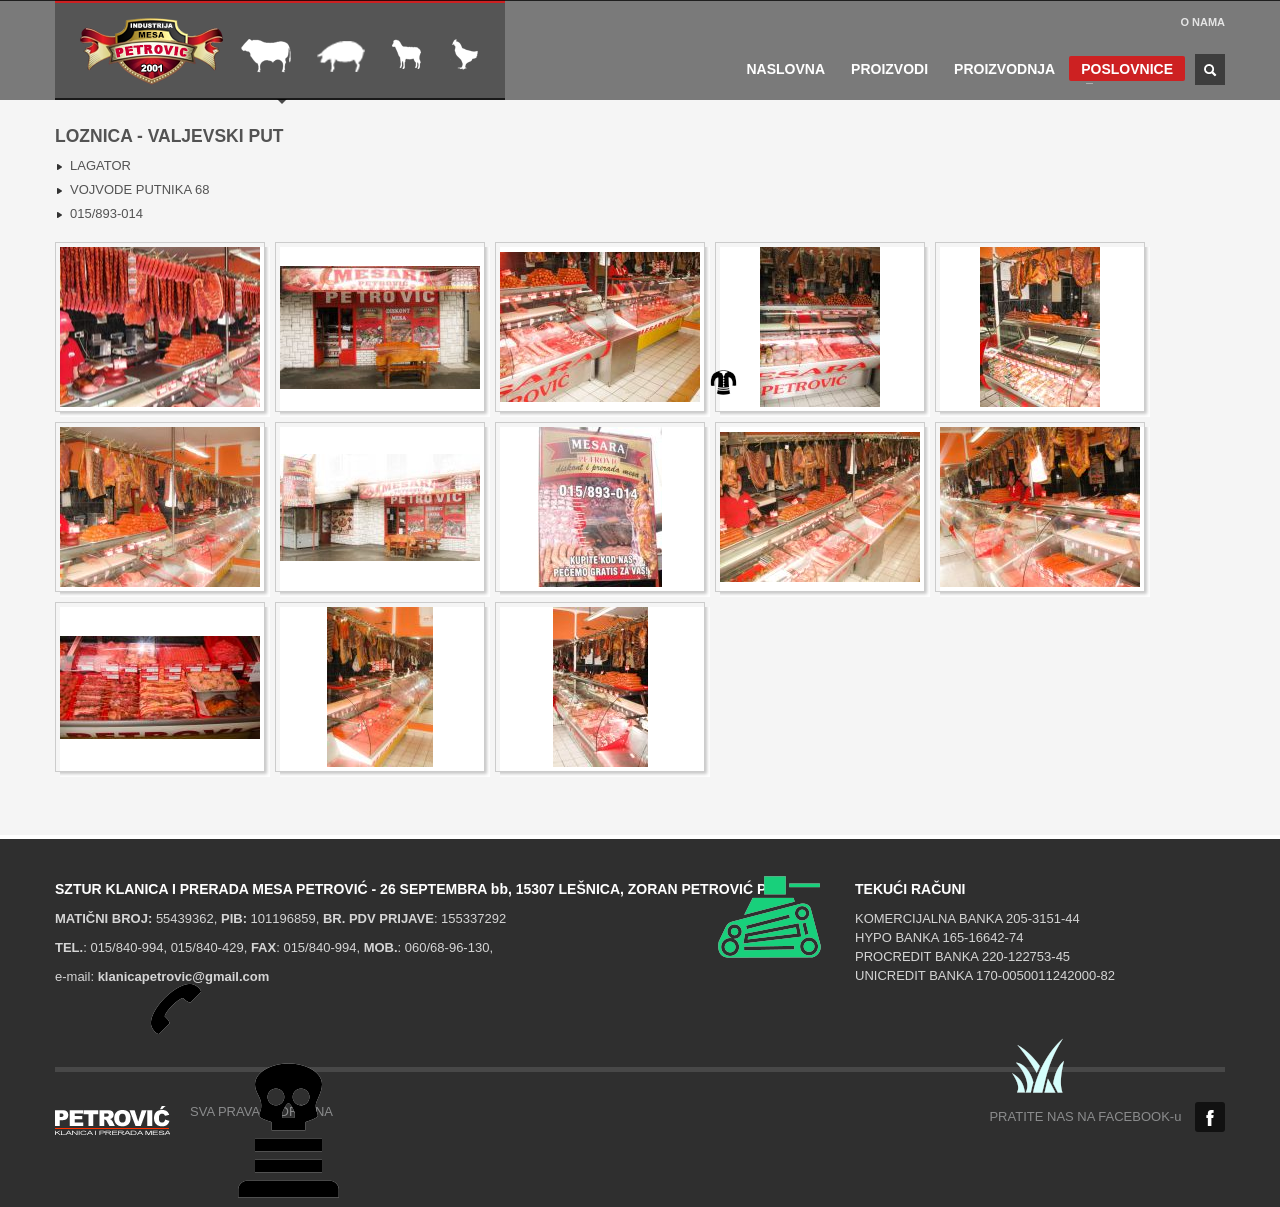  I want to click on make a phone call, so click(176, 1009).